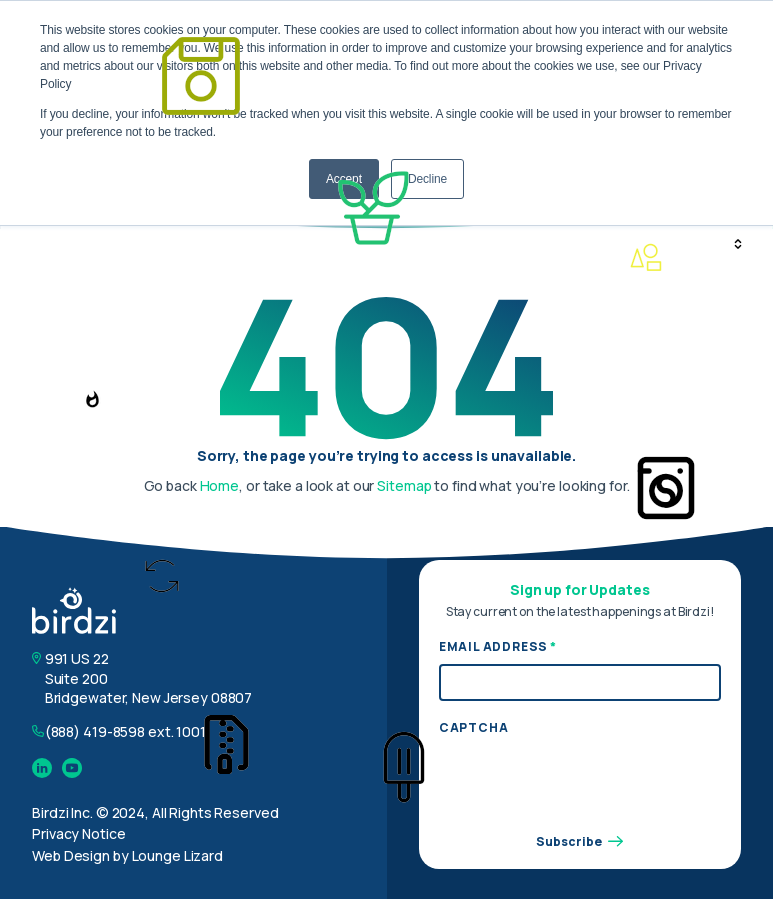  I want to click on indicates summer or seasonal content, so click(404, 766).